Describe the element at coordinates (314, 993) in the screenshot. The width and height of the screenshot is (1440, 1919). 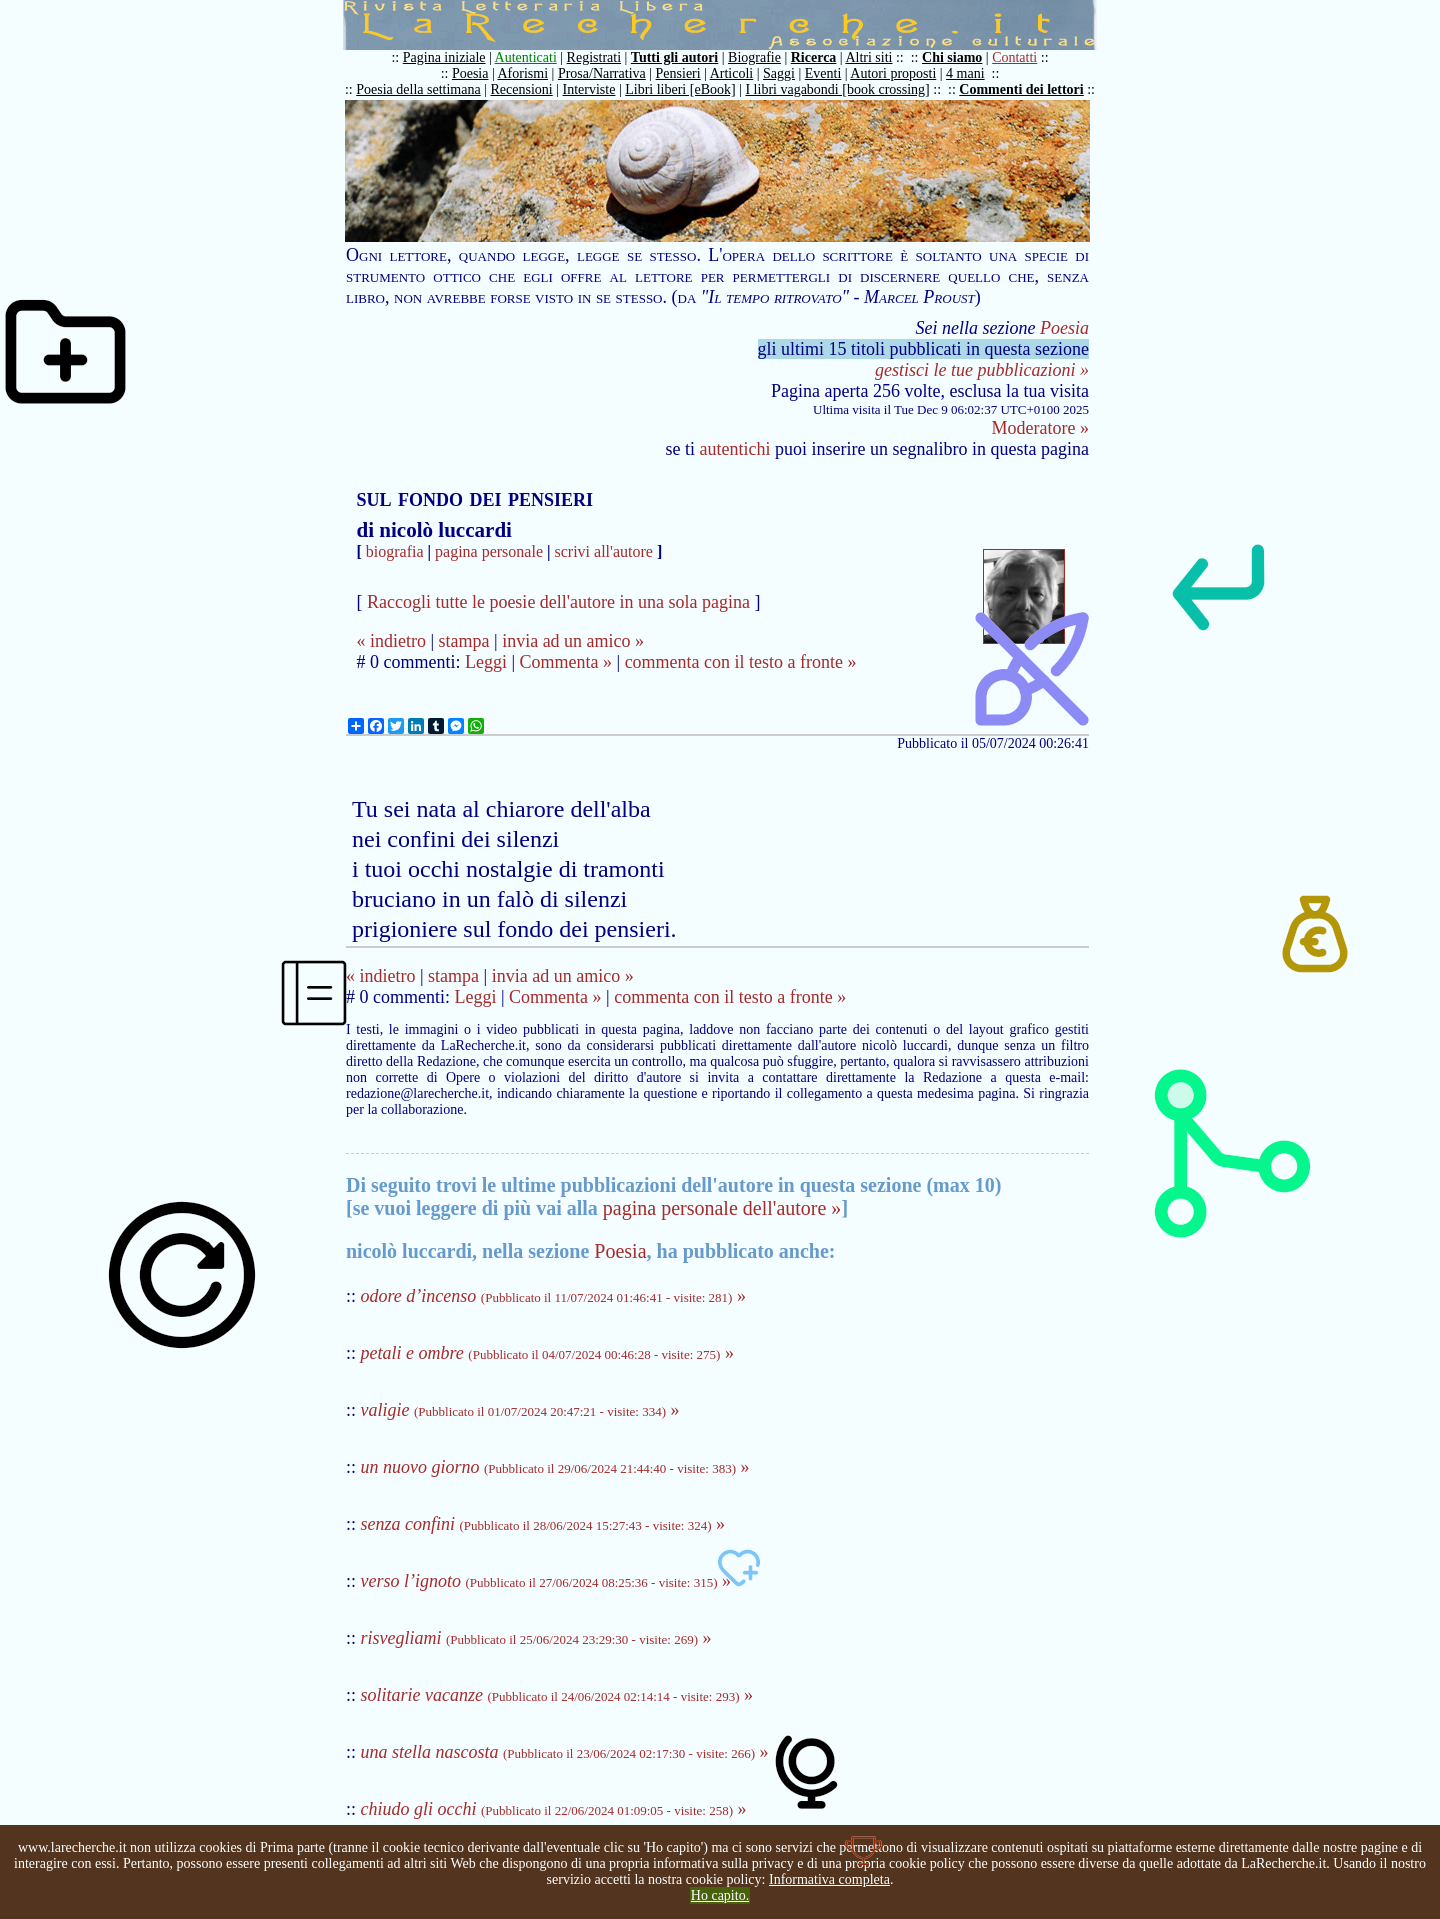
I see `open notebook or notes app` at that location.